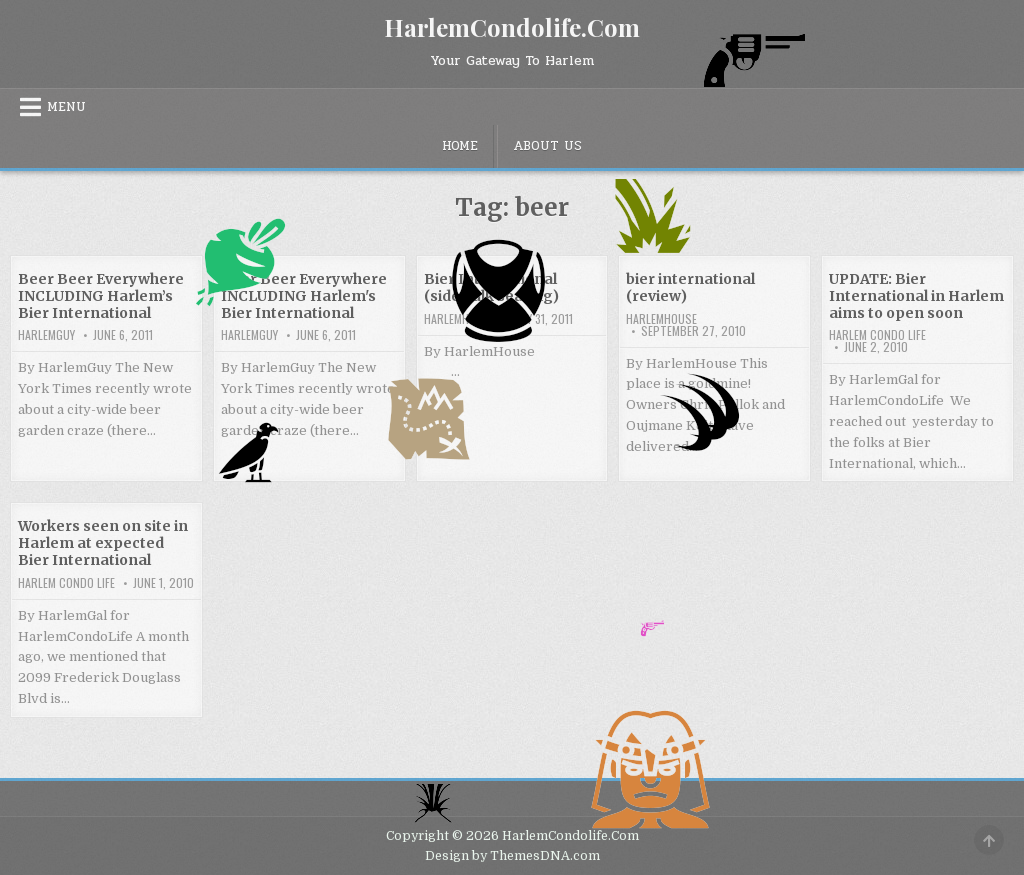 Image resolution: width=1024 pixels, height=875 pixels. What do you see at coordinates (429, 419) in the screenshot?
I see `view treasure map or quest location` at bounding box center [429, 419].